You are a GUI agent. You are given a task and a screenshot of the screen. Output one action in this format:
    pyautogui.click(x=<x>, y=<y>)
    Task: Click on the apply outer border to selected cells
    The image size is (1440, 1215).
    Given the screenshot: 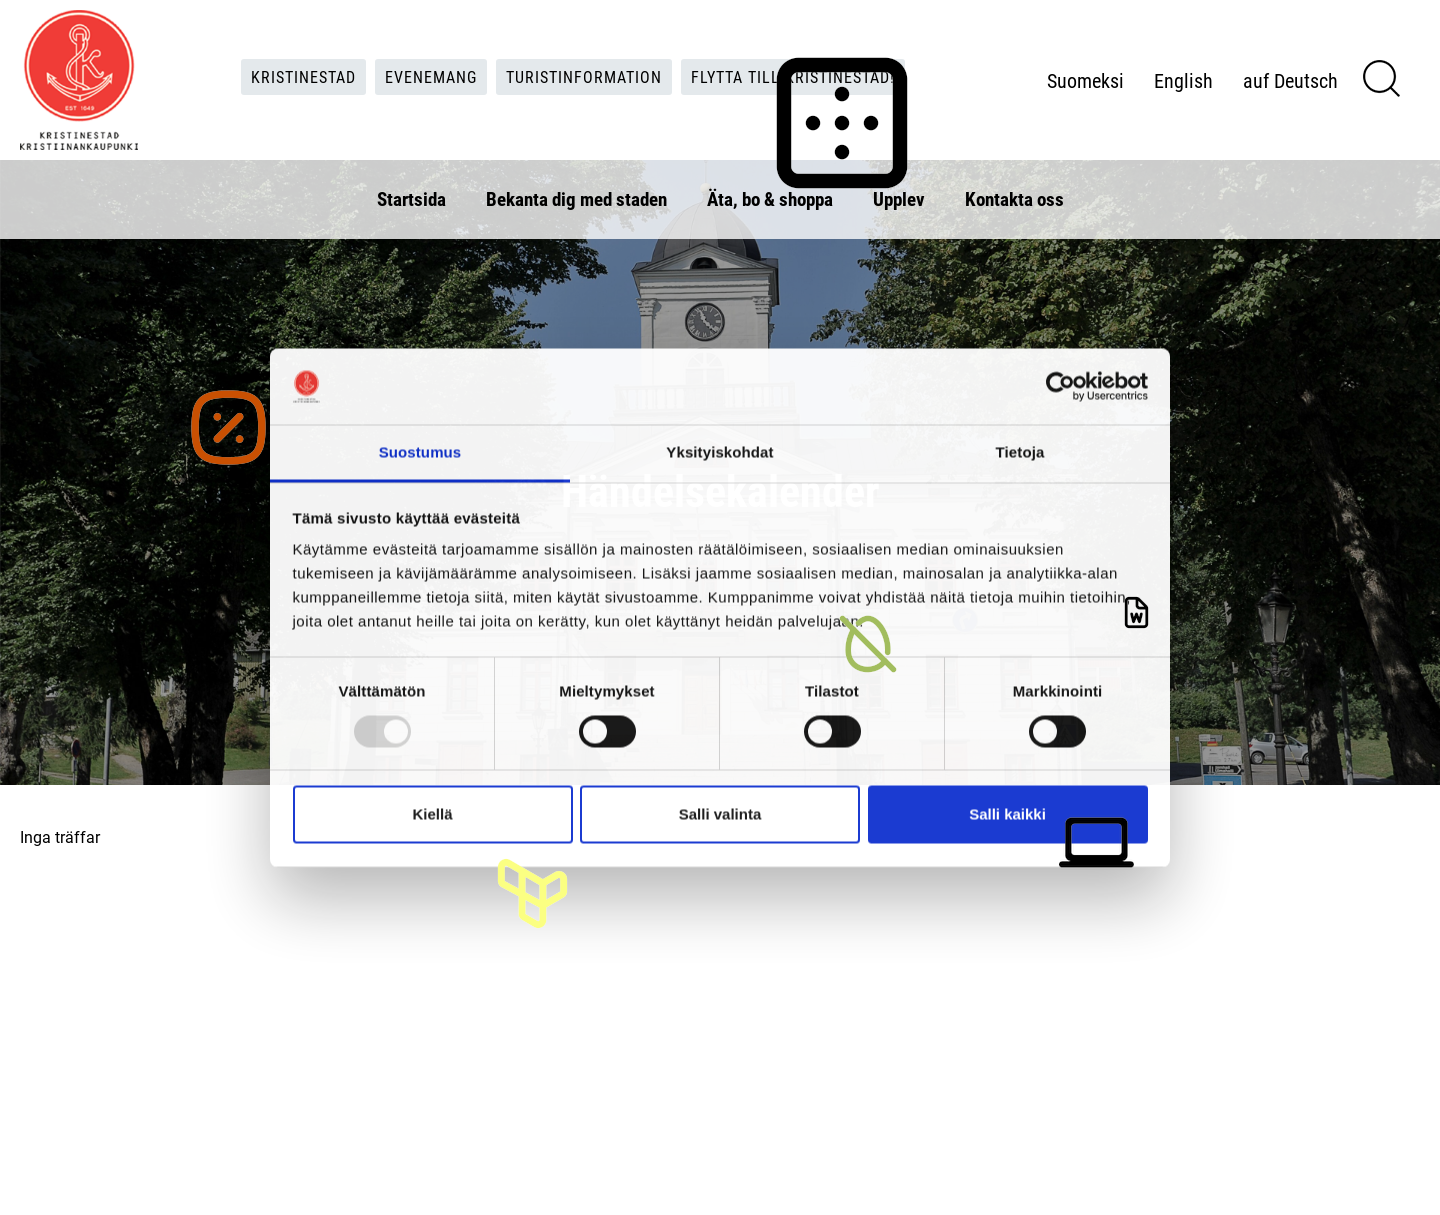 What is the action you would take?
    pyautogui.click(x=842, y=123)
    